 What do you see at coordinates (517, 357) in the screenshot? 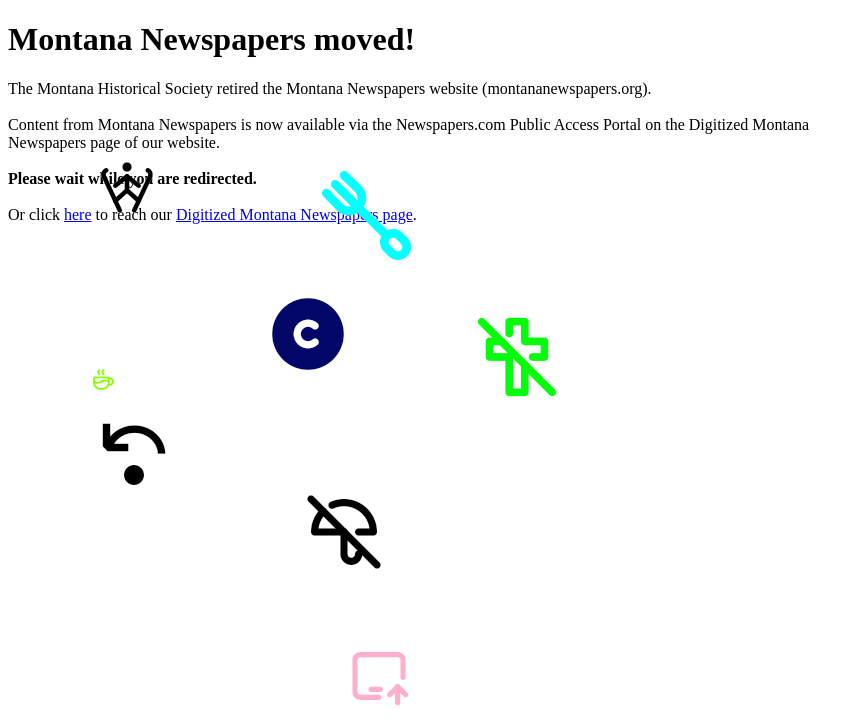
I see `medical or health features disabled` at bounding box center [517, 357].